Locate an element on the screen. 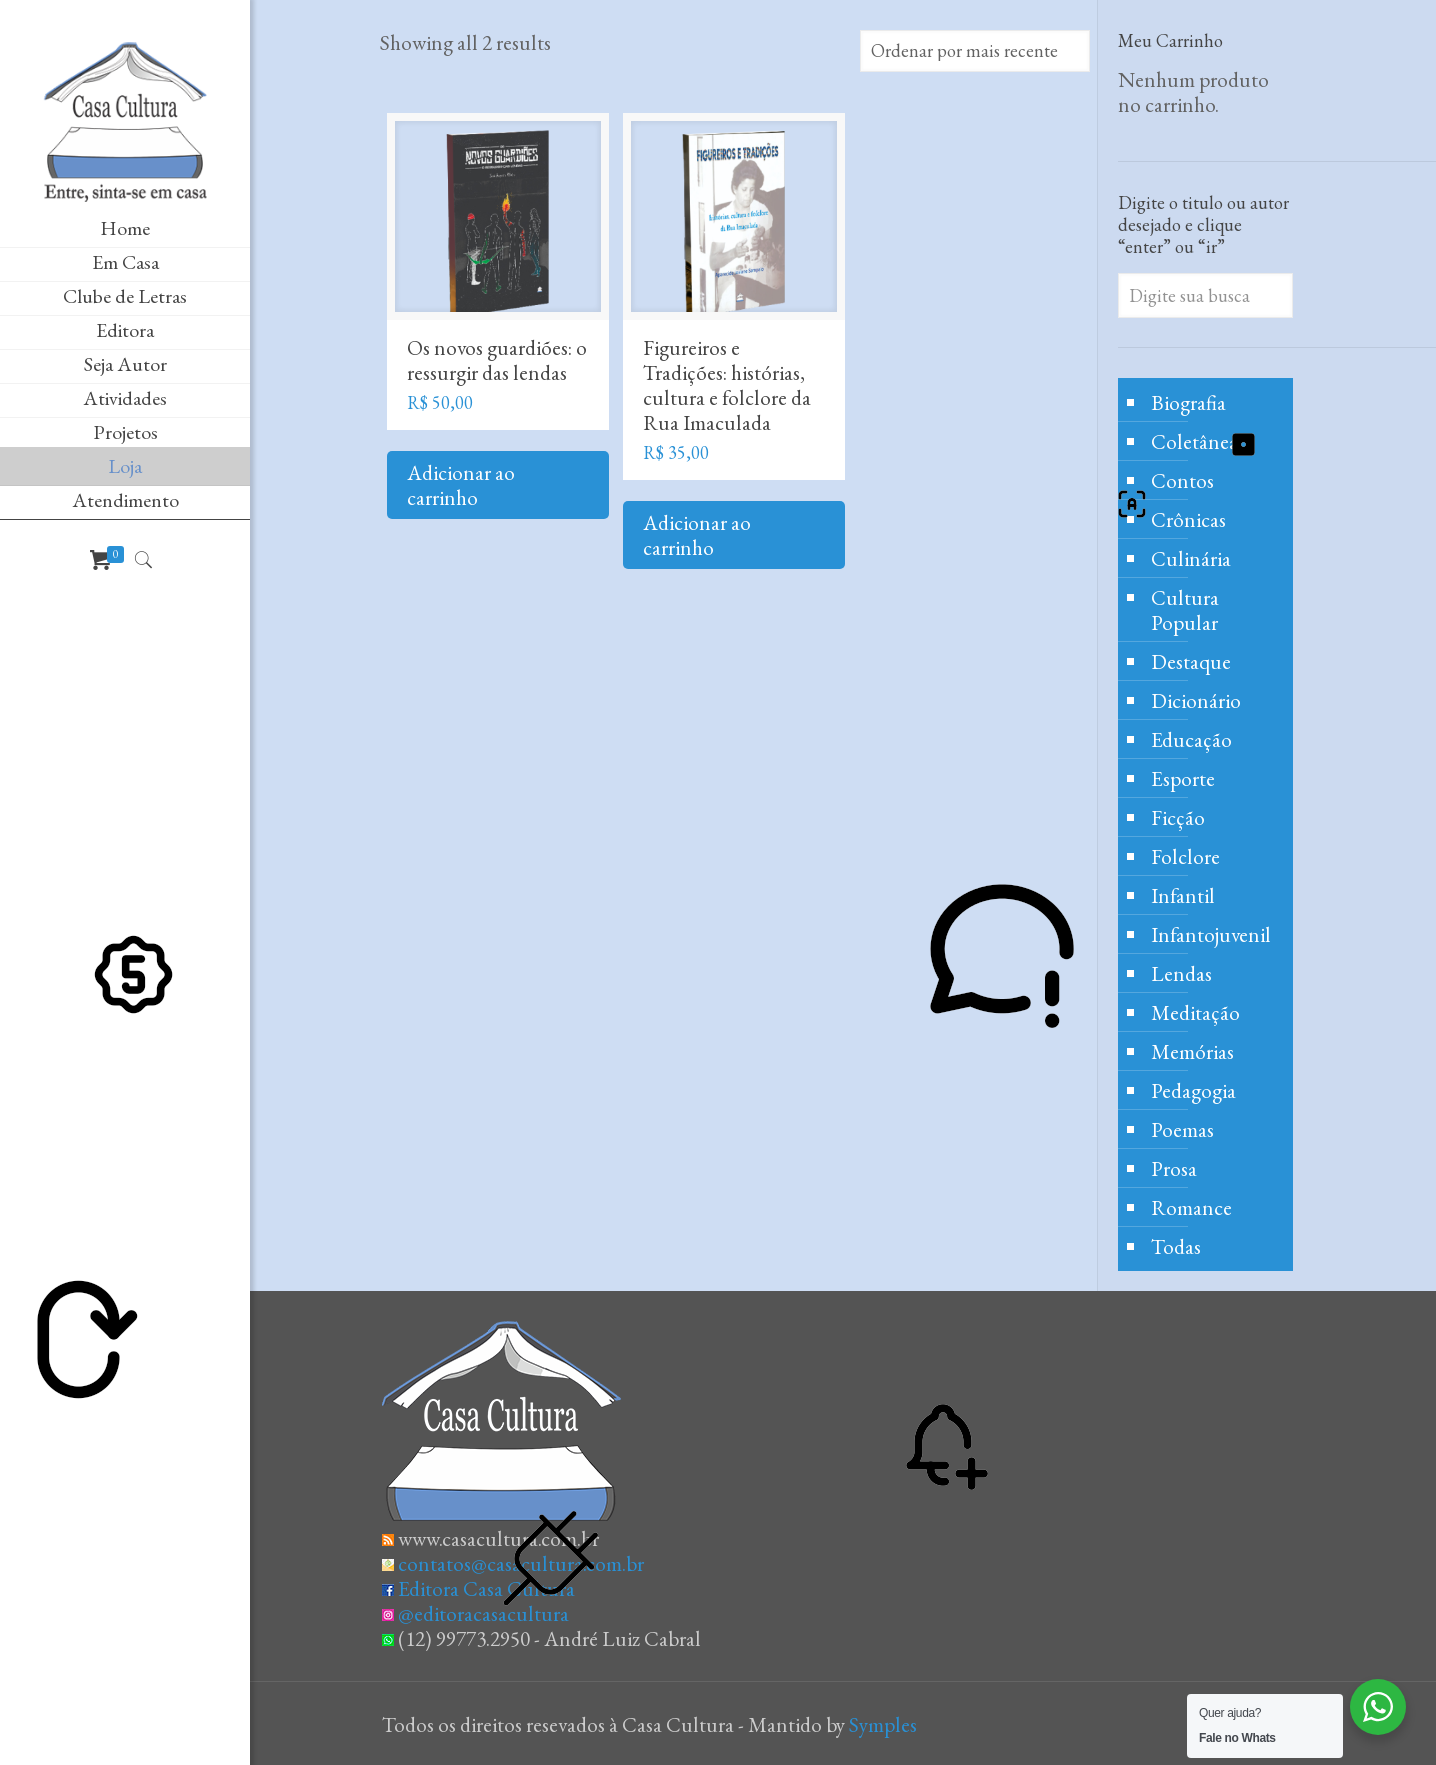 This screenshot has width=1436, height=1765. indicates an urgent or important message is located at coordinates (1002, 949).